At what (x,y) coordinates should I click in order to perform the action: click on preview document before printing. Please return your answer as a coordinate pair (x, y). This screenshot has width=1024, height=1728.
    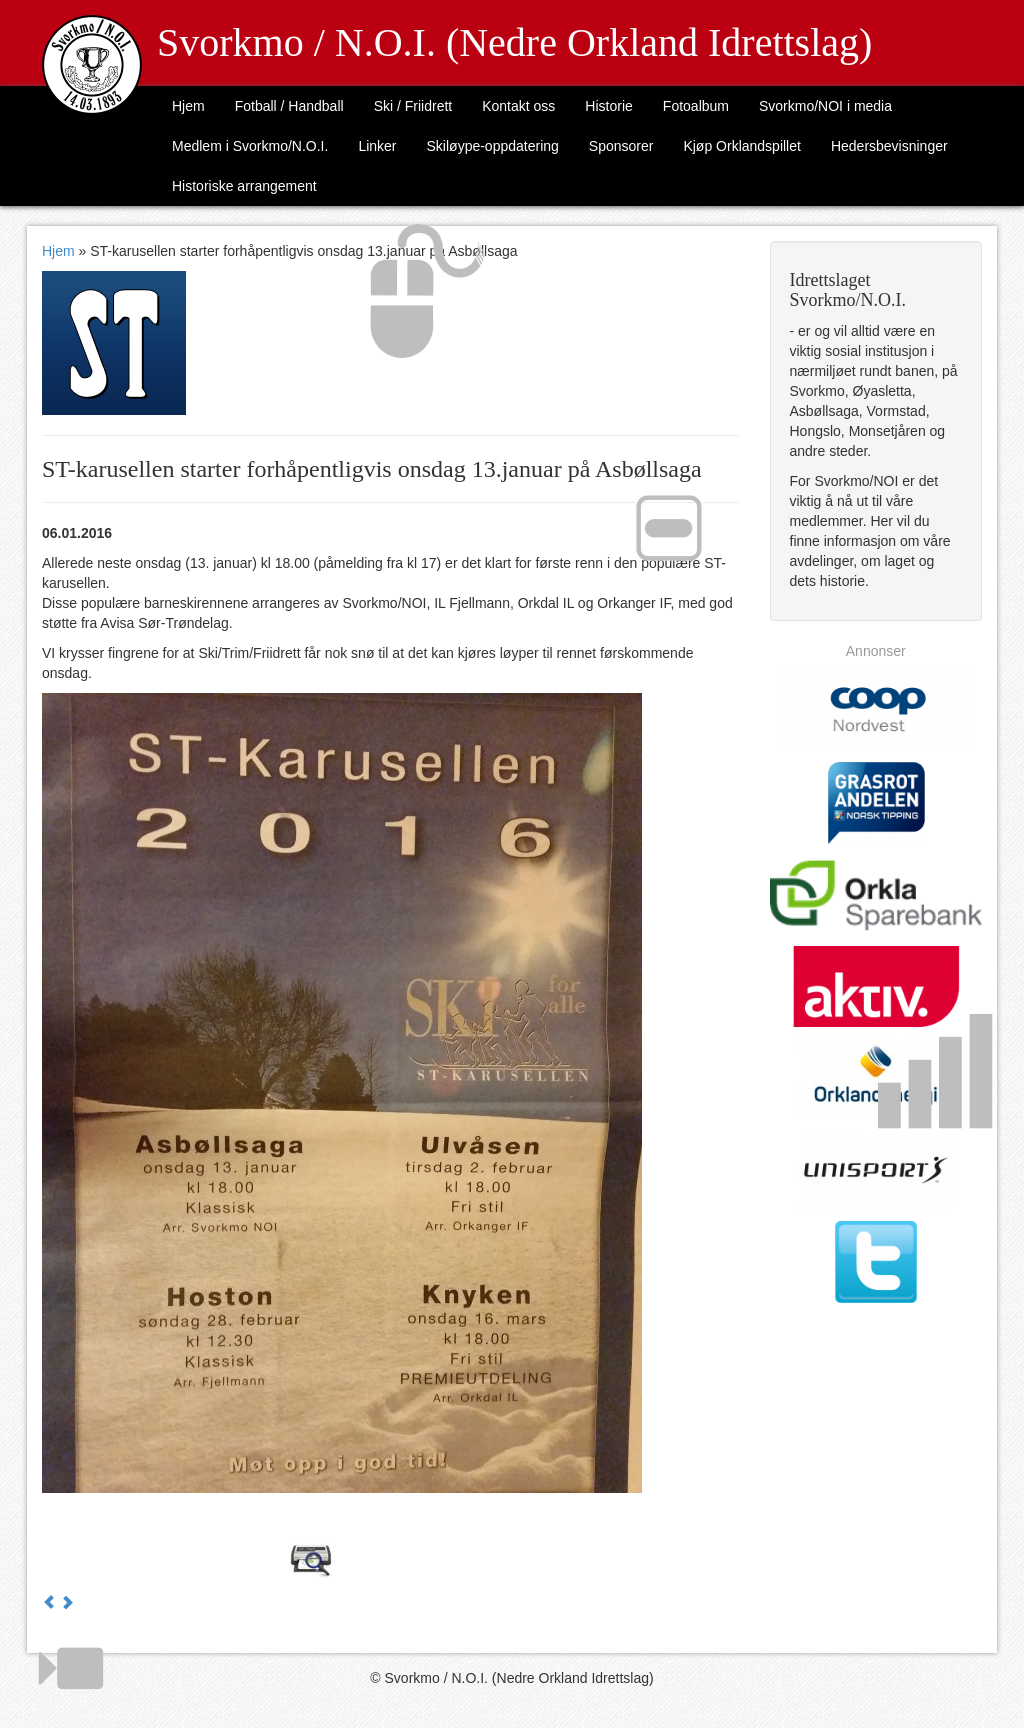
    Looking at the image, I should click on (311, 1558).